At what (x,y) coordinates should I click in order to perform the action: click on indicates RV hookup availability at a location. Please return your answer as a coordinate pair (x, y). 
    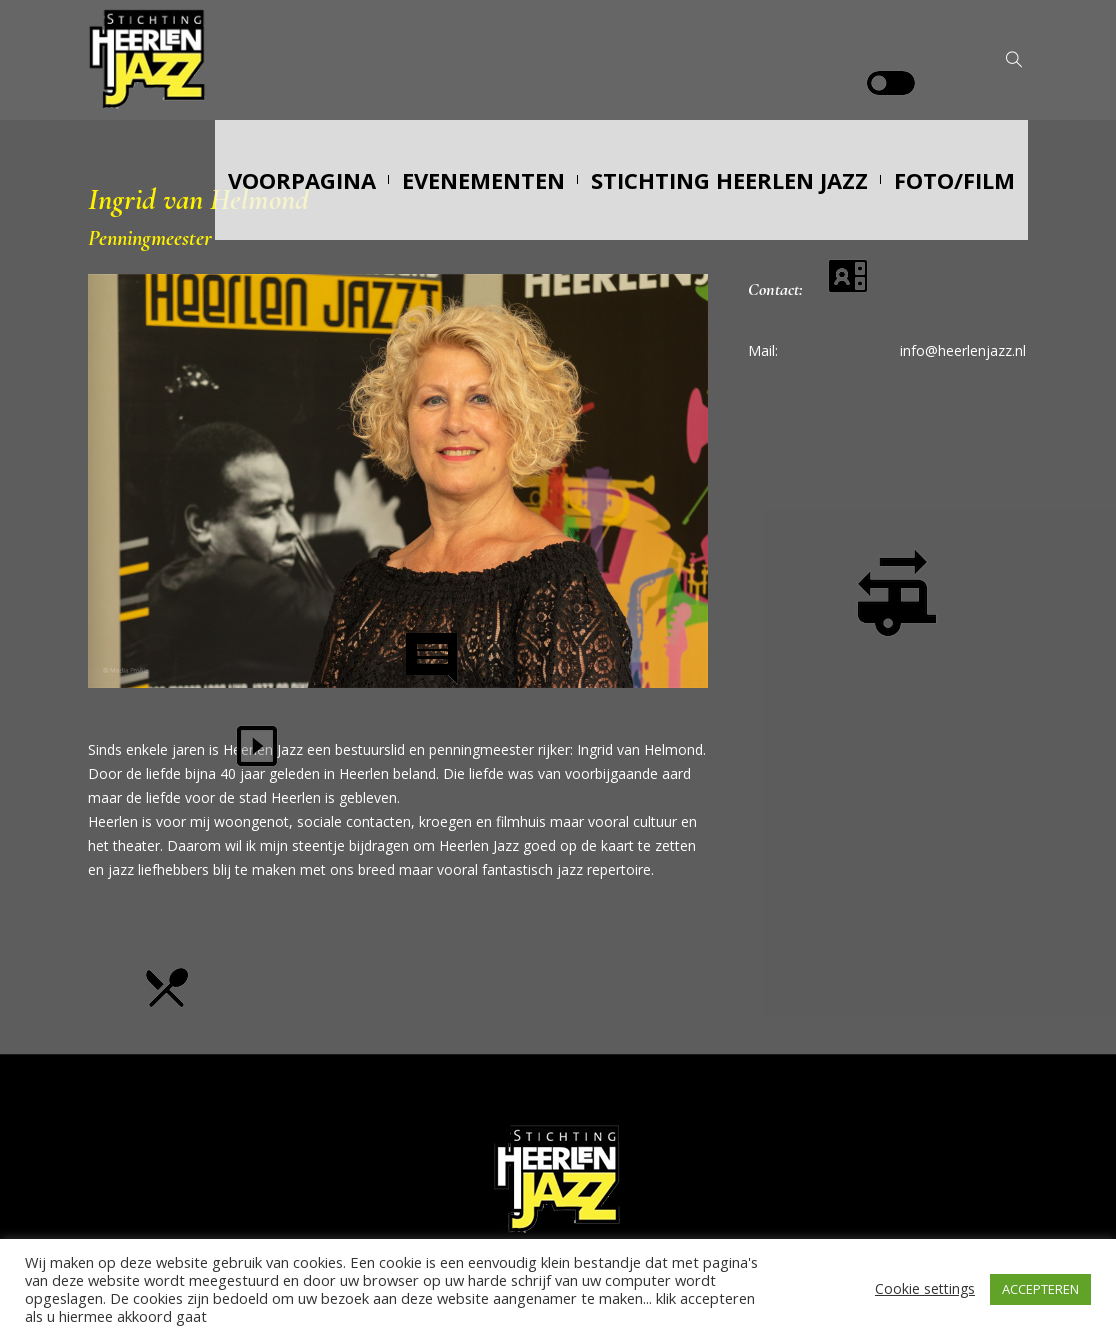
    Looking at the image, I should click on (892, 592).